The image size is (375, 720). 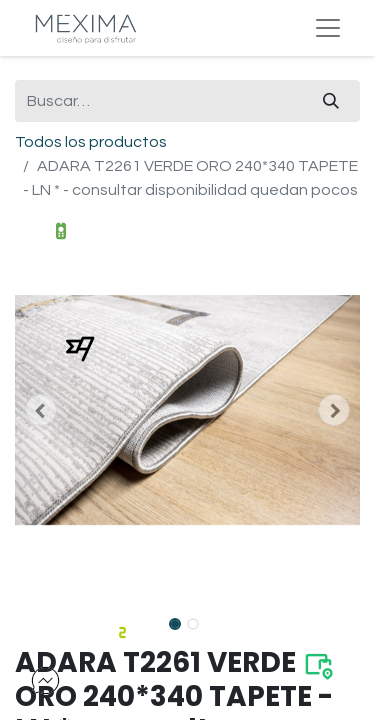 I want to click on pin a device to your favorites, so click(x=318, y=665).